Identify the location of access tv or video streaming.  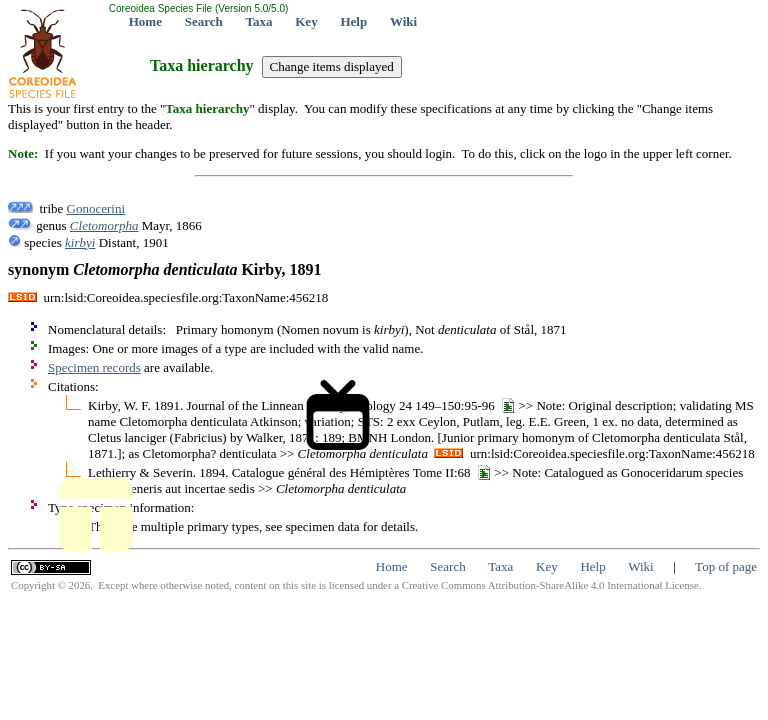
(338, 415).